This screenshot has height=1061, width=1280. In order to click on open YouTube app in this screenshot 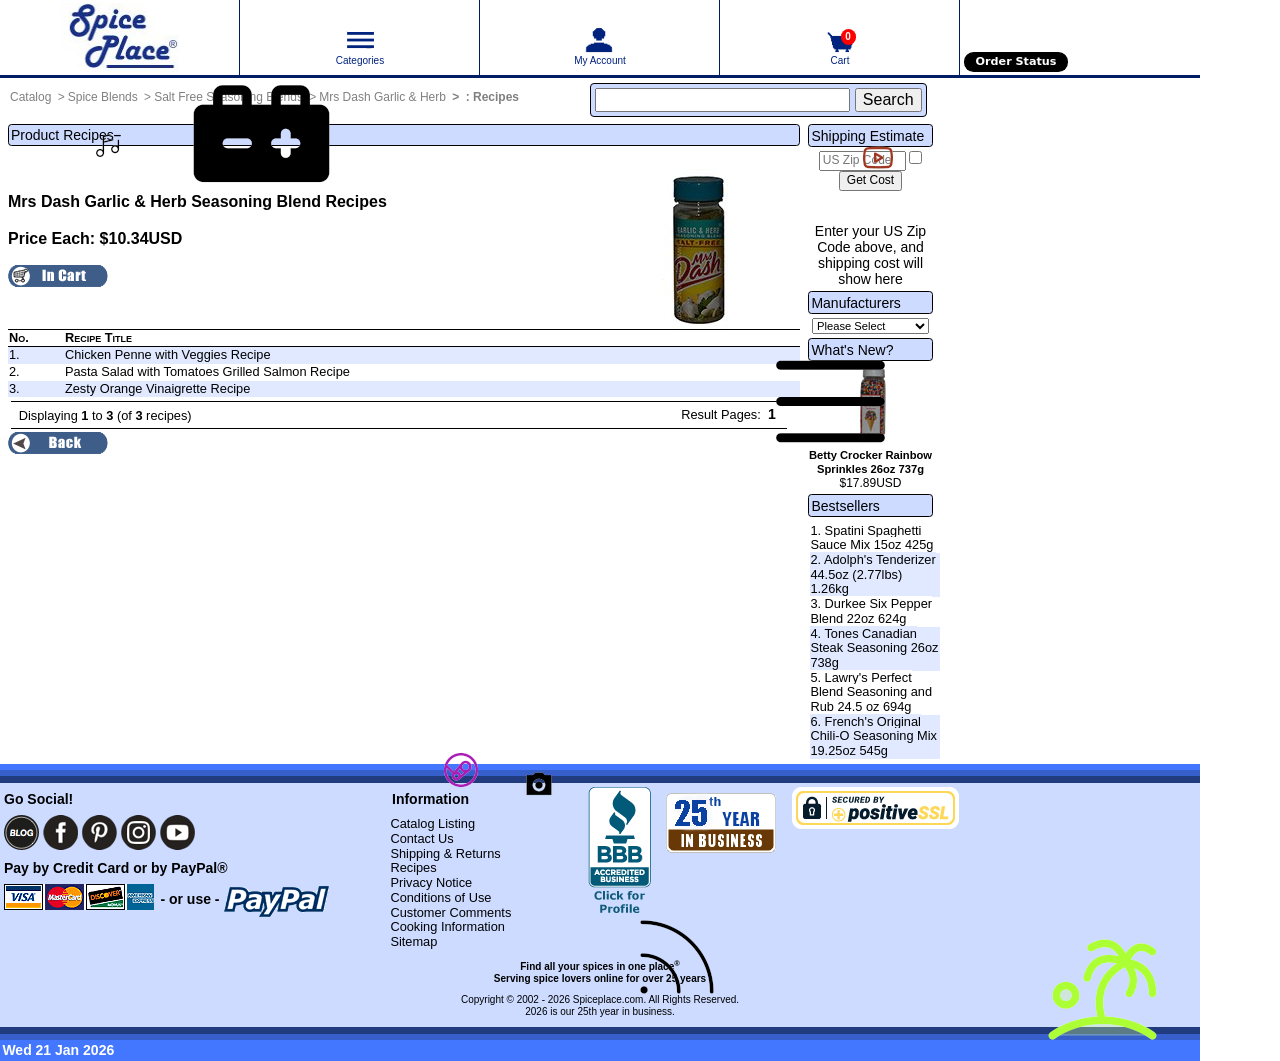, I will do `click(878, 158)`.